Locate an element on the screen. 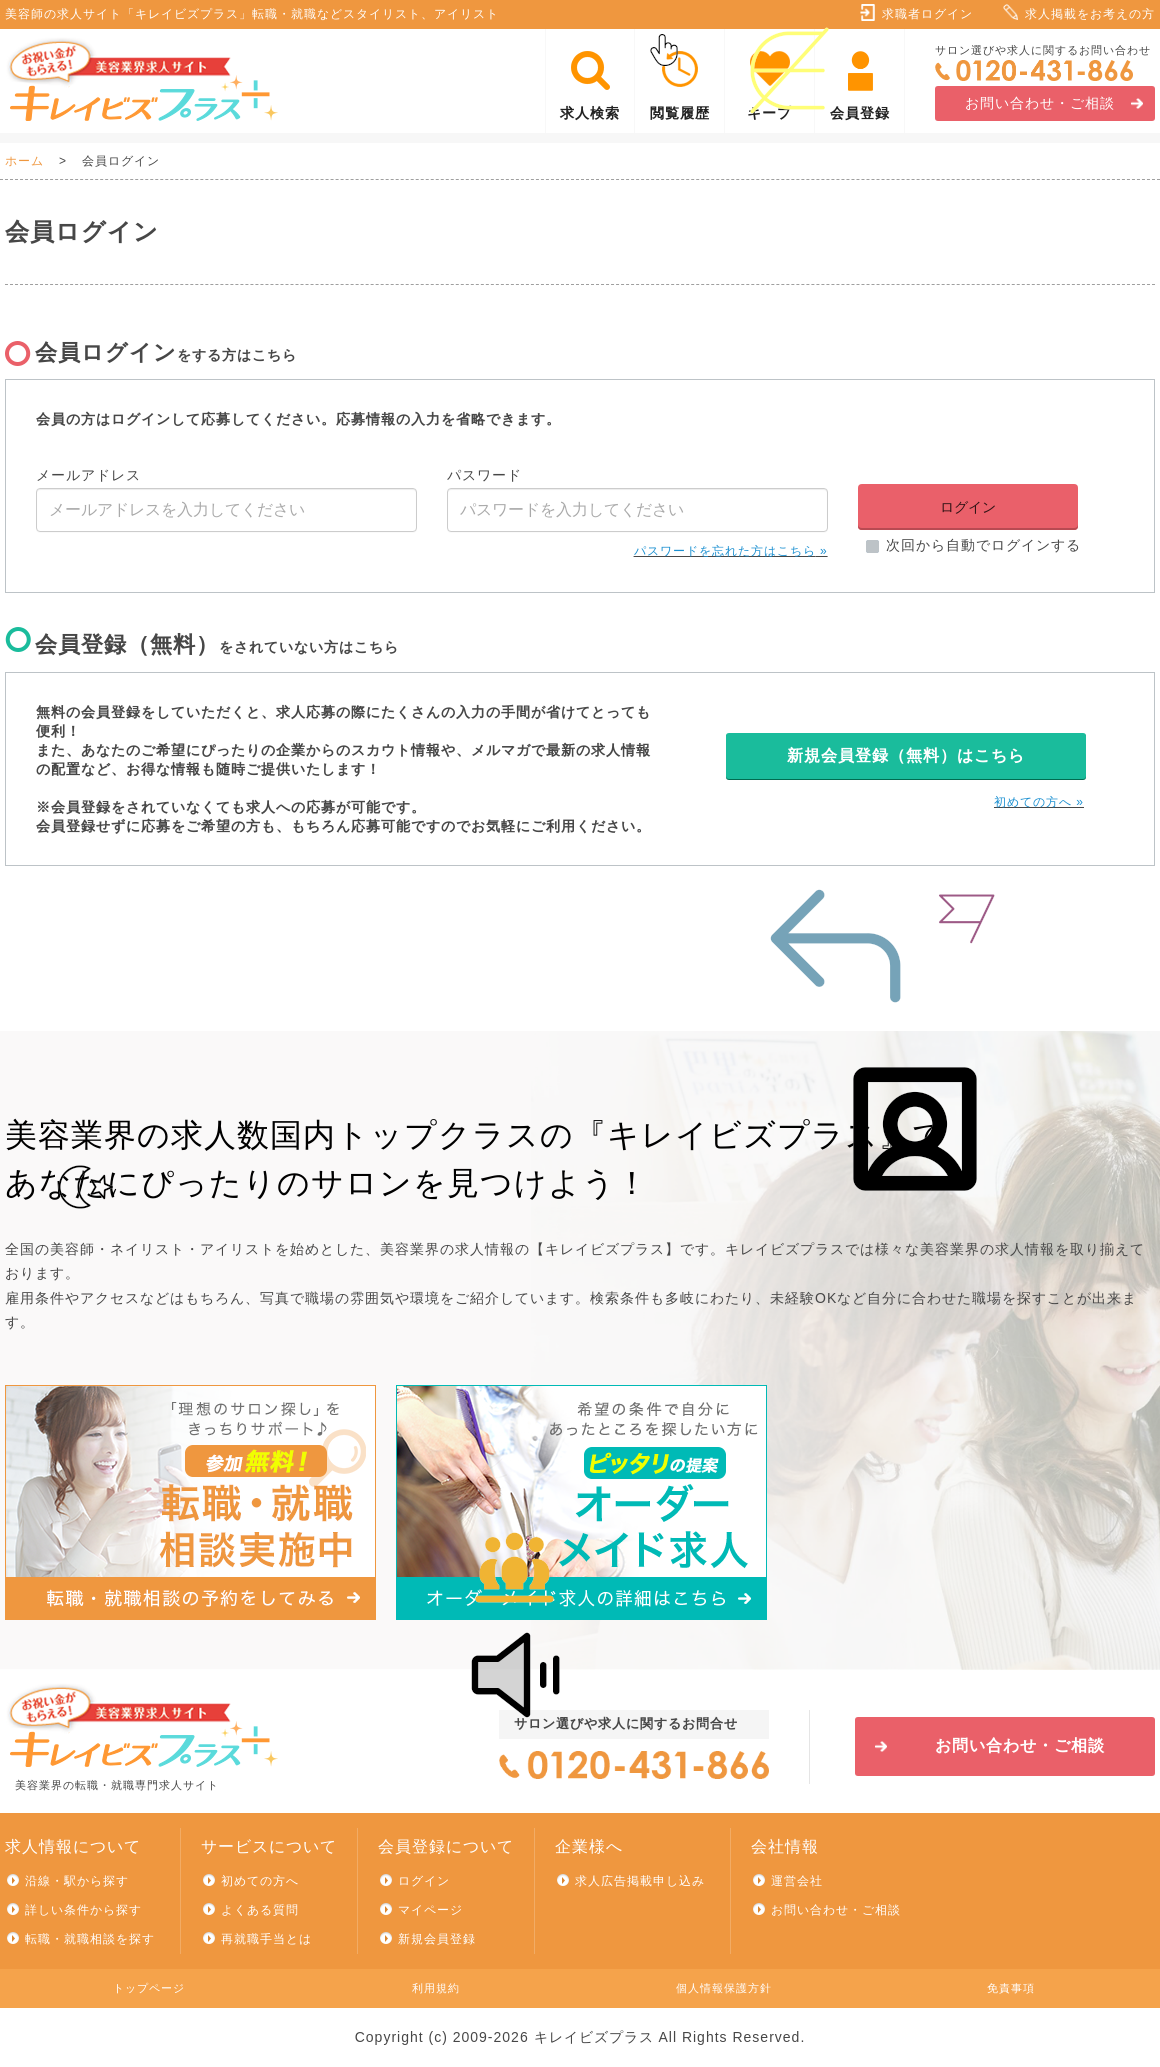 The width and height of the screenshot is (1160, 2067). view user profile is located at coordinates (915, 1129).